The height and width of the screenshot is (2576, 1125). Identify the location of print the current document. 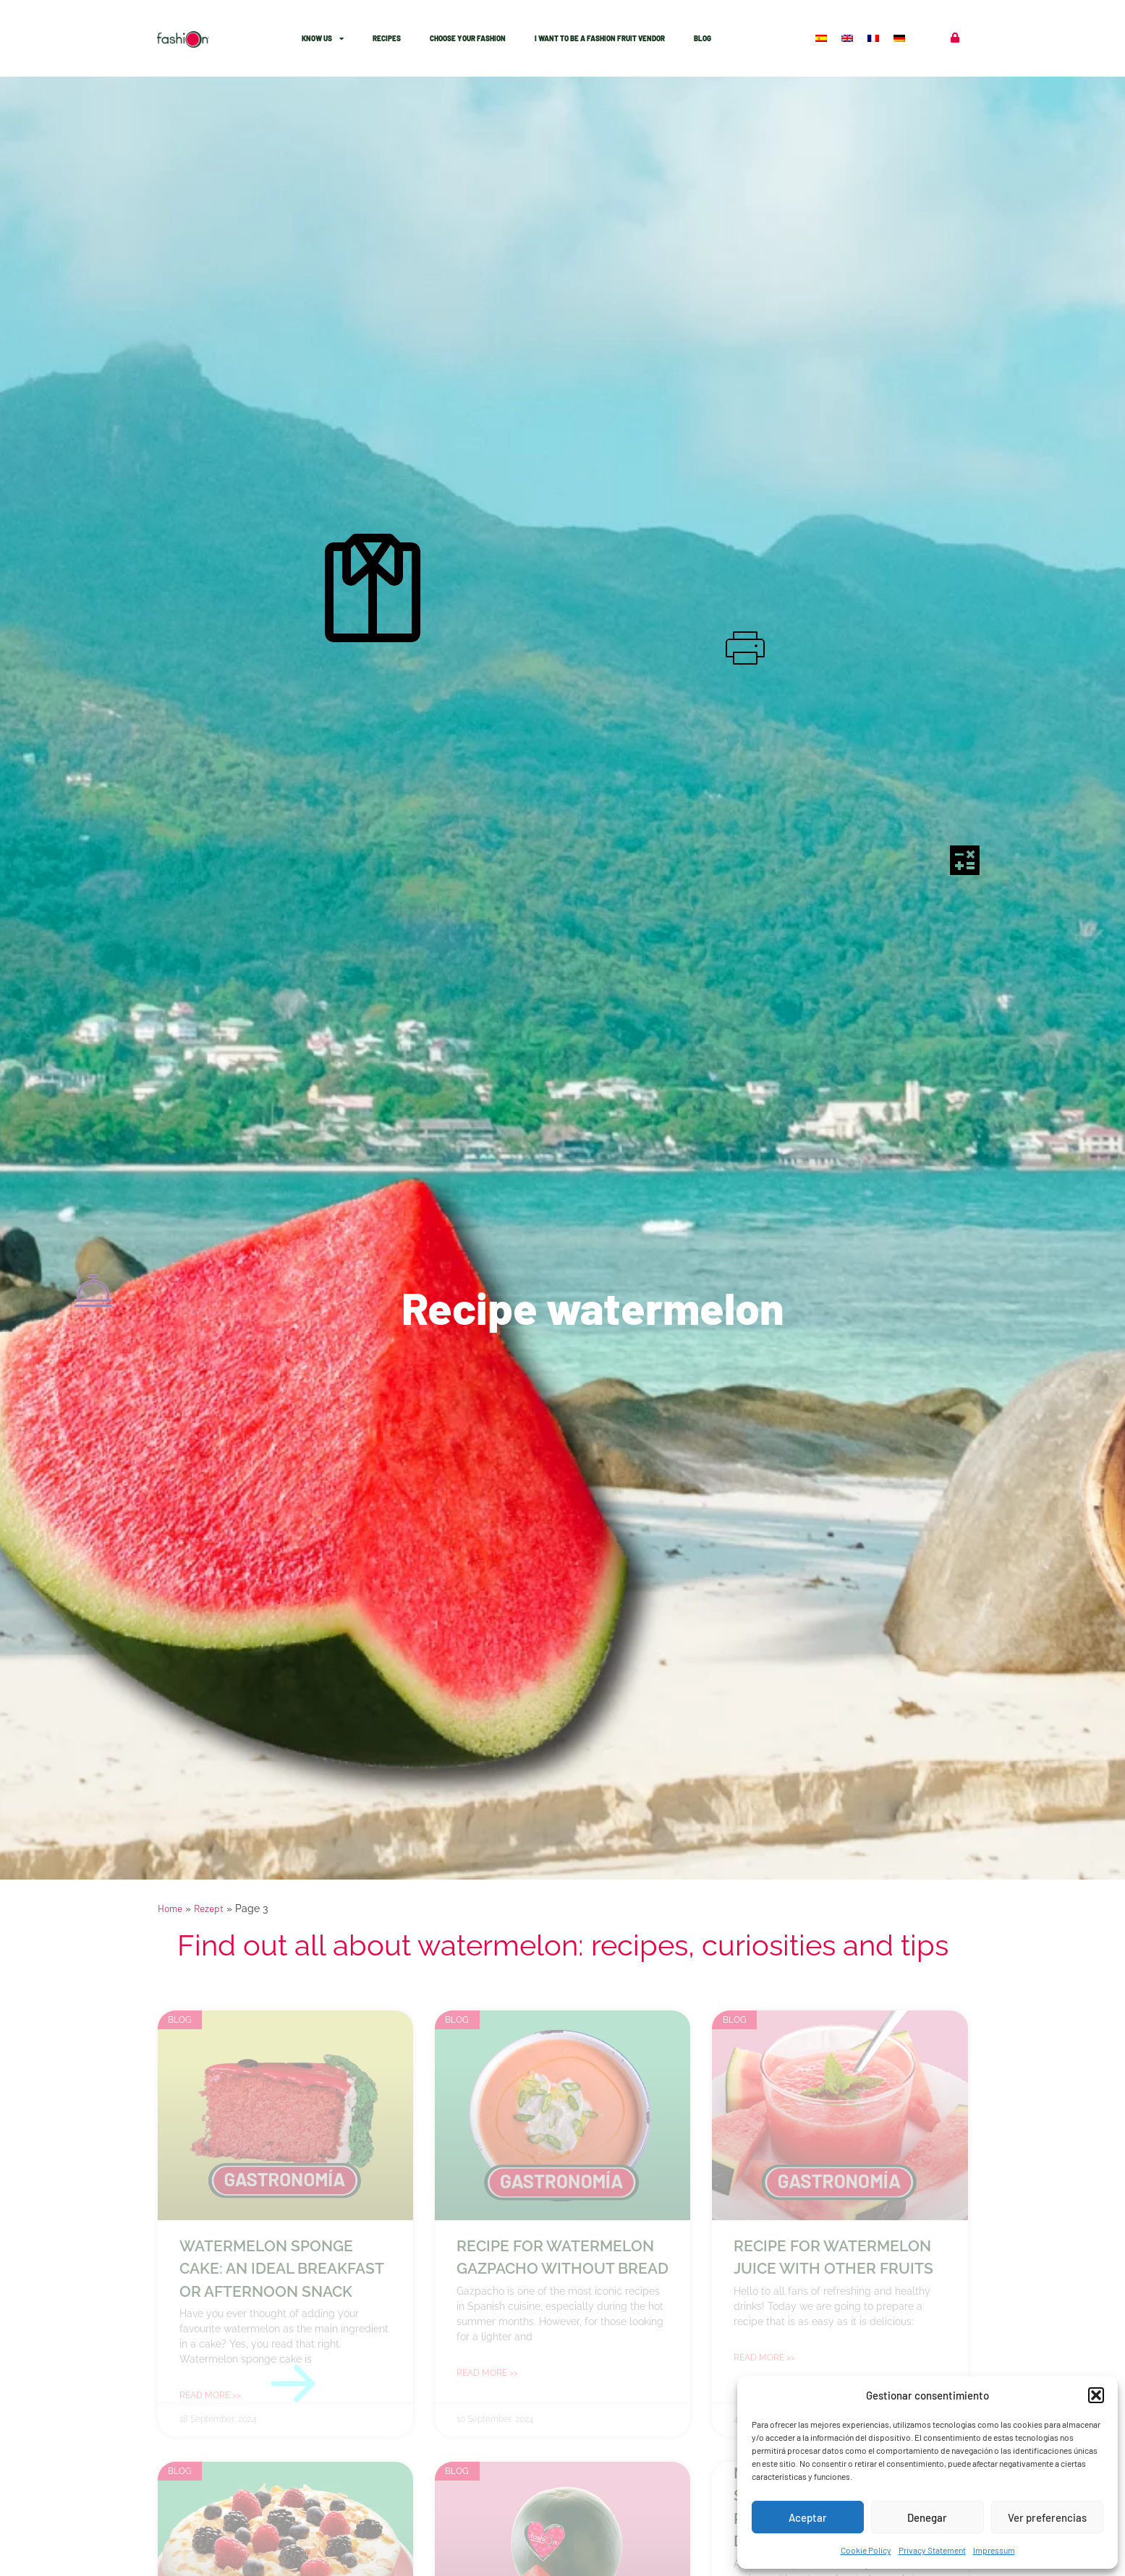
(745, 648).